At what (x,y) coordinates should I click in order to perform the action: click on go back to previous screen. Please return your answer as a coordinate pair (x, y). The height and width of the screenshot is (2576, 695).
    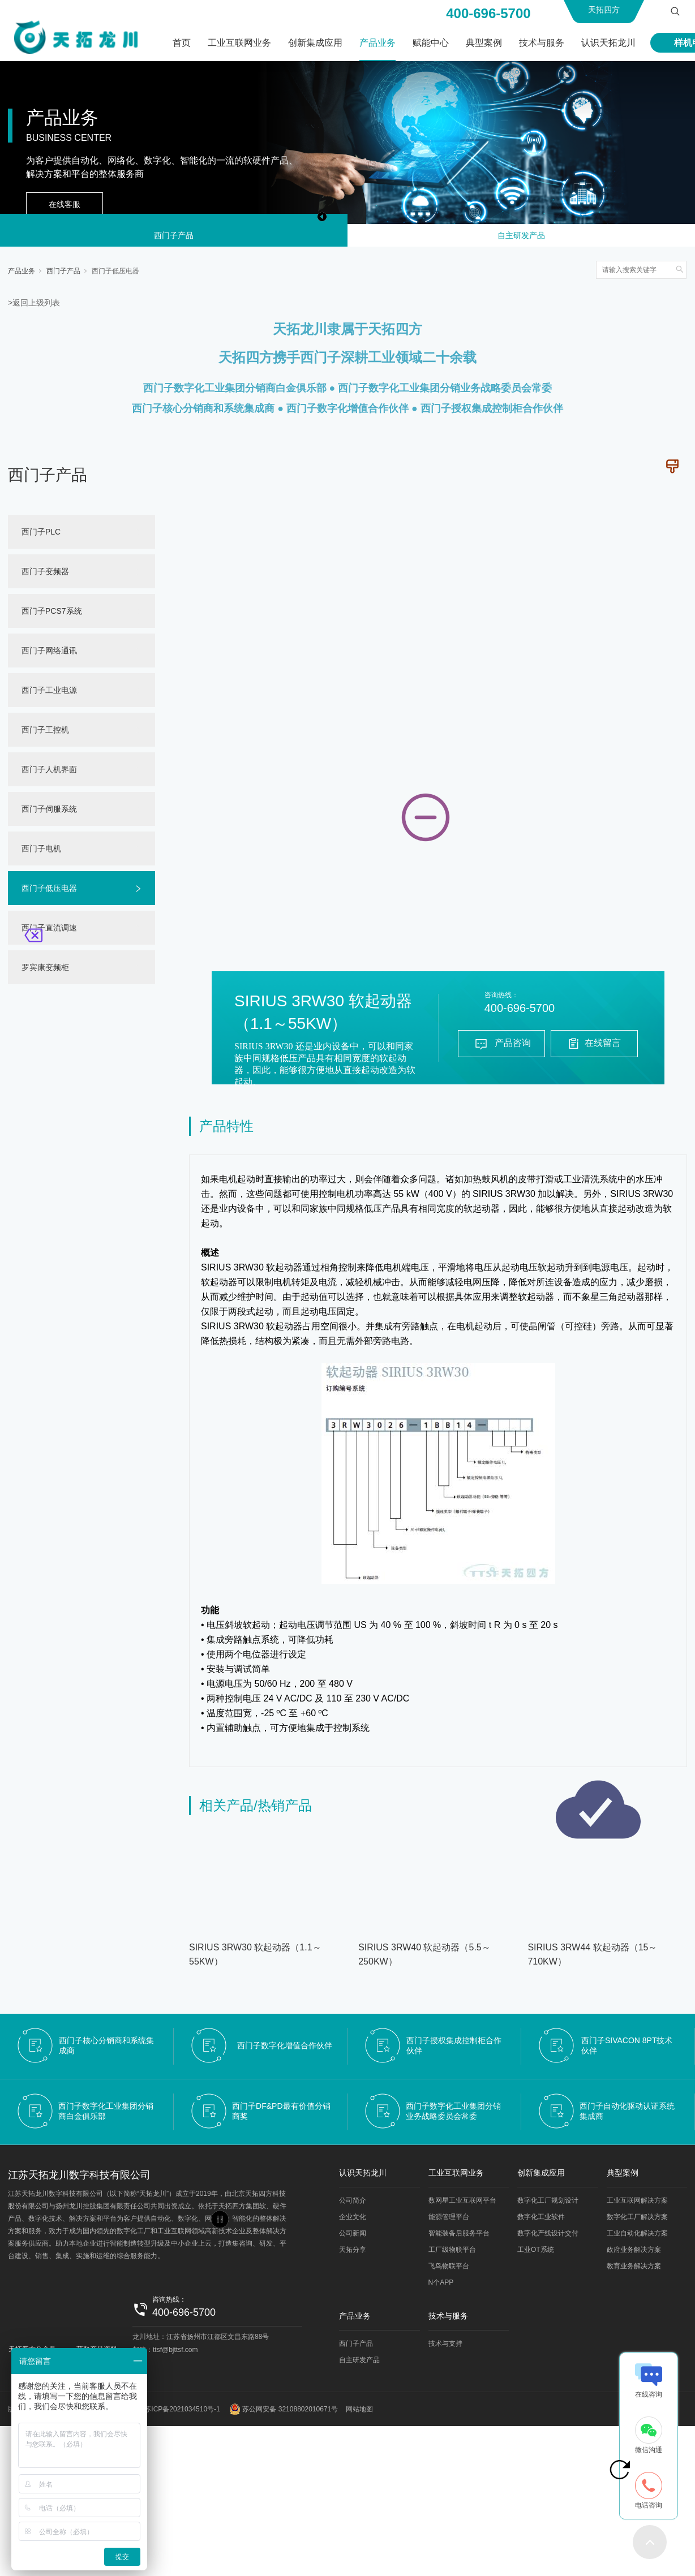
    Looking at the image, I should click on (322, 217).